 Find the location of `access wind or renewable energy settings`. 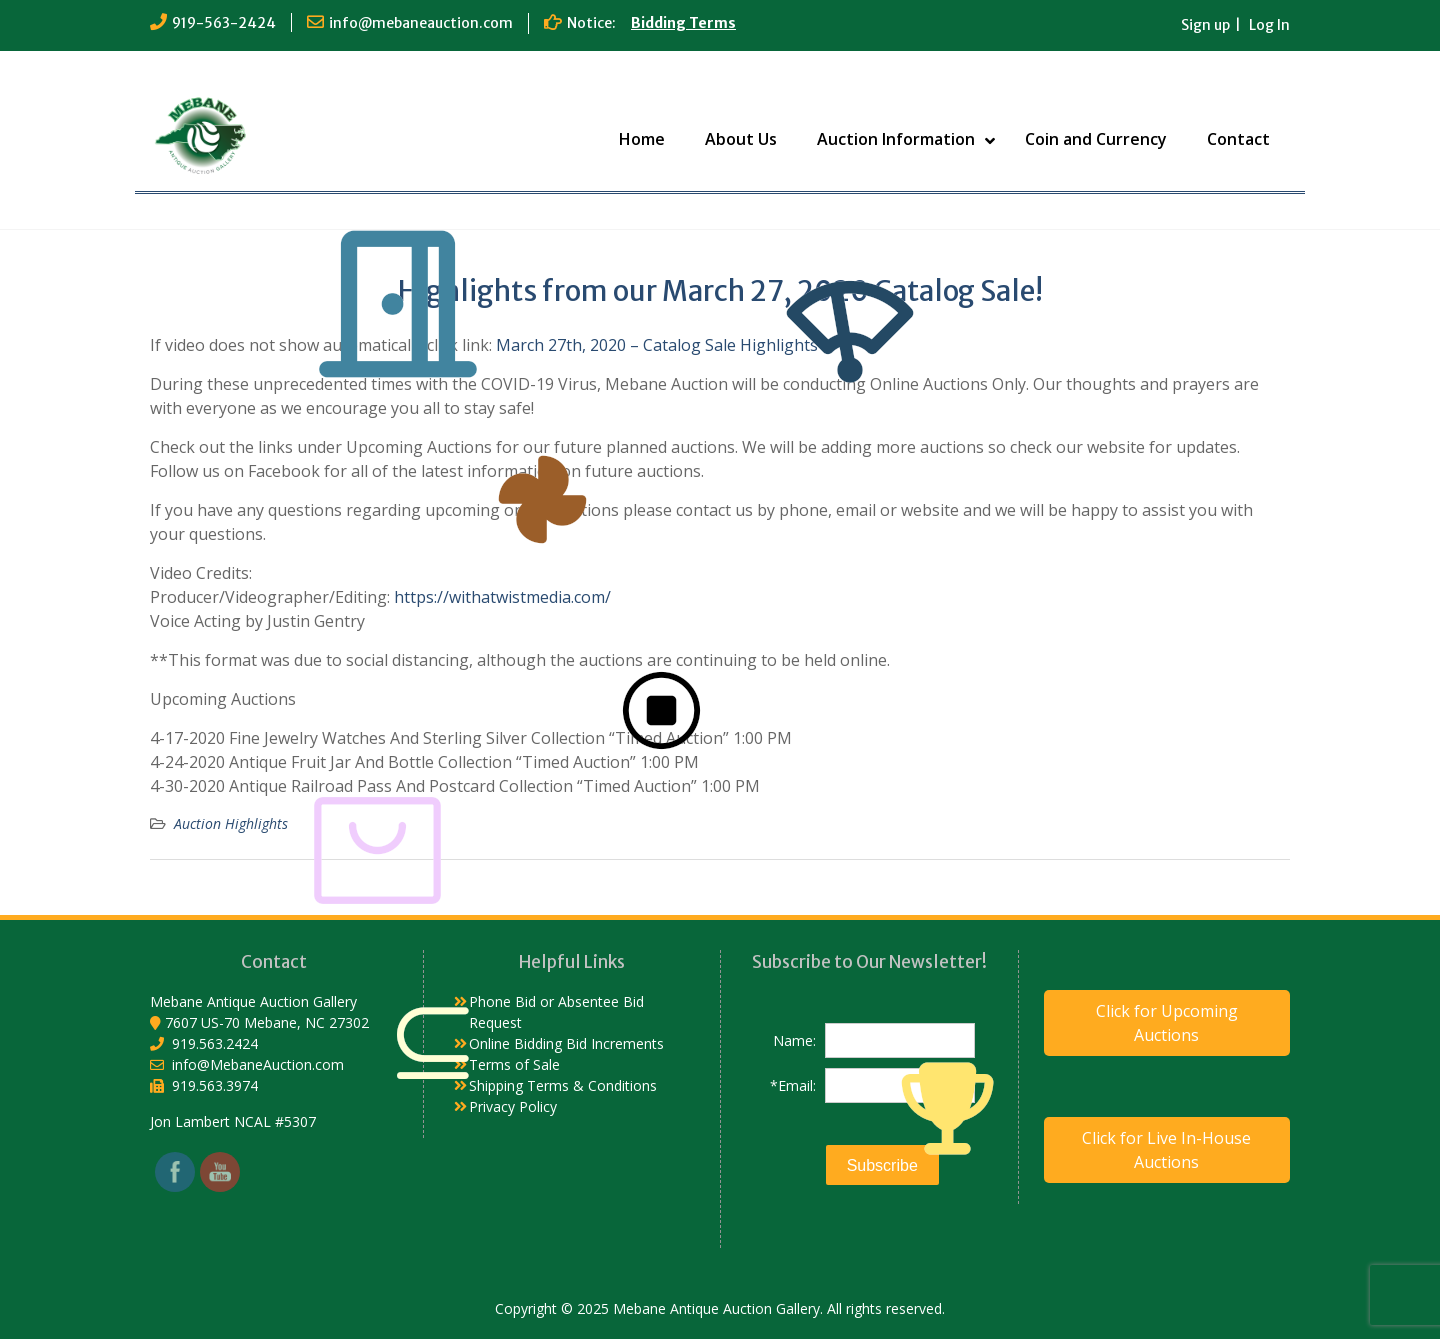

access wind or renewable energy settings is located at coordinates (542, 499).